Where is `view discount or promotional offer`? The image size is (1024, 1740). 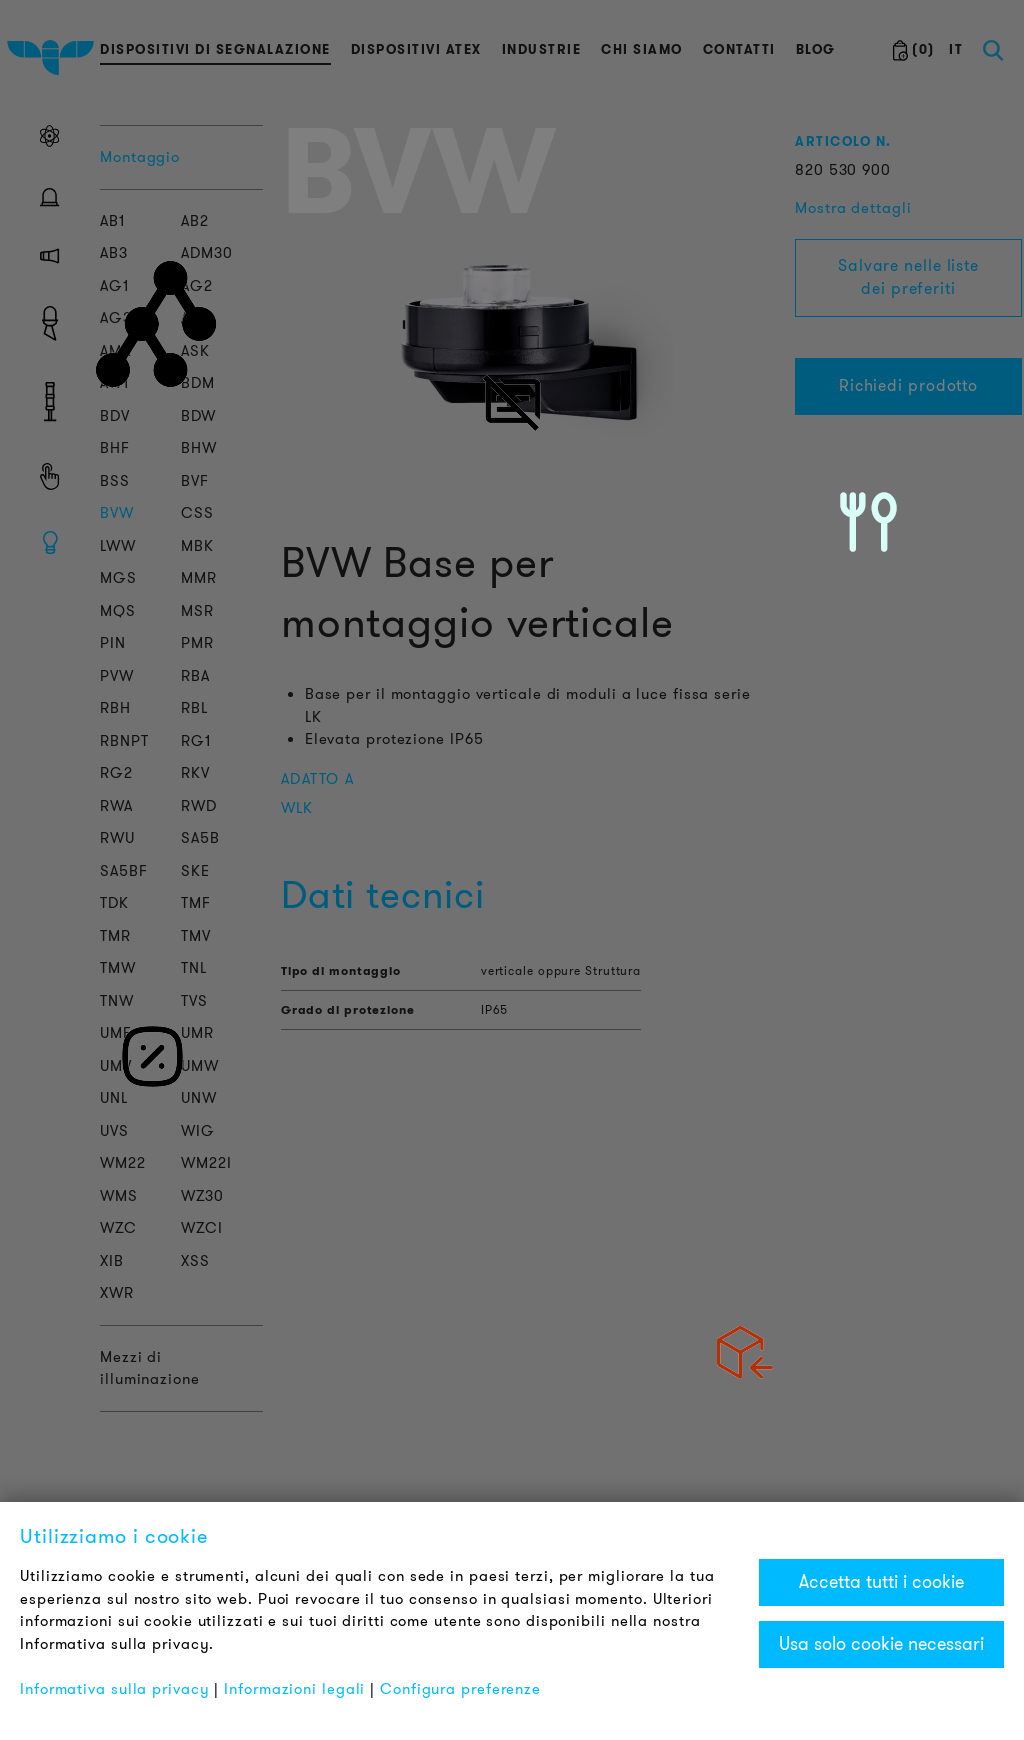
view discount or promotional offer is located at coordinates (152, 1056).